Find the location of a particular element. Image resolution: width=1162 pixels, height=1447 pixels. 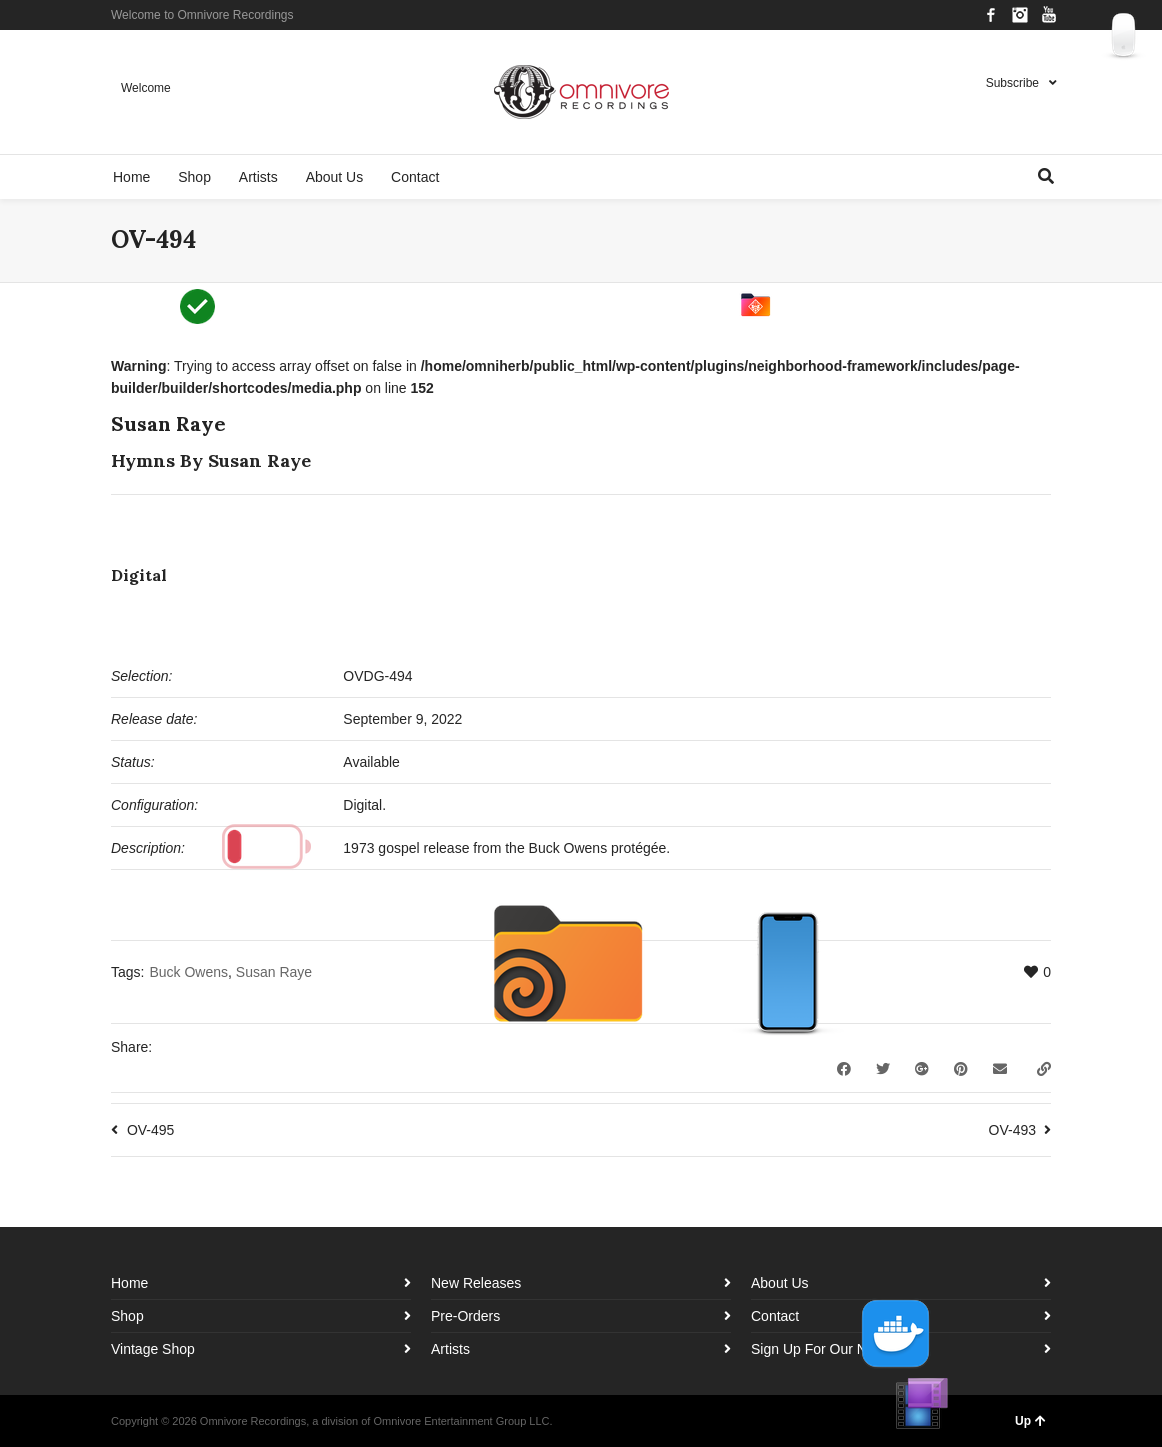

open HP Omen gaming software folder is located at coordinates (755, 305).